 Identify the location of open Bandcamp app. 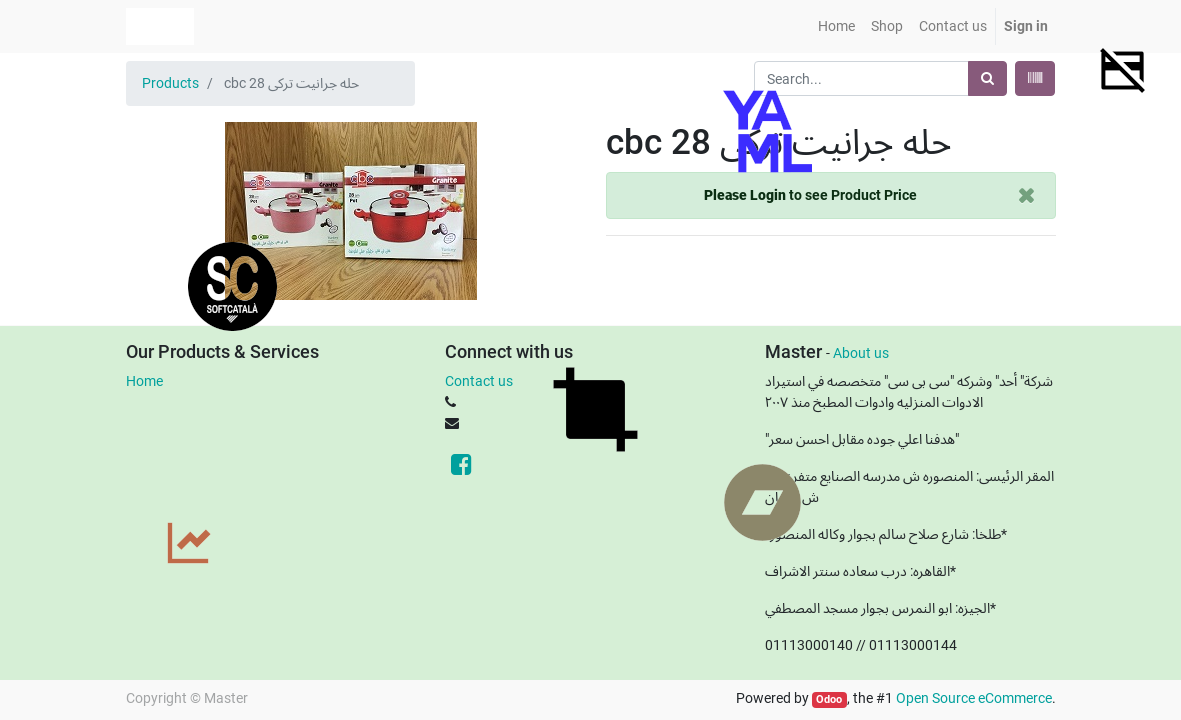
(762, 502).